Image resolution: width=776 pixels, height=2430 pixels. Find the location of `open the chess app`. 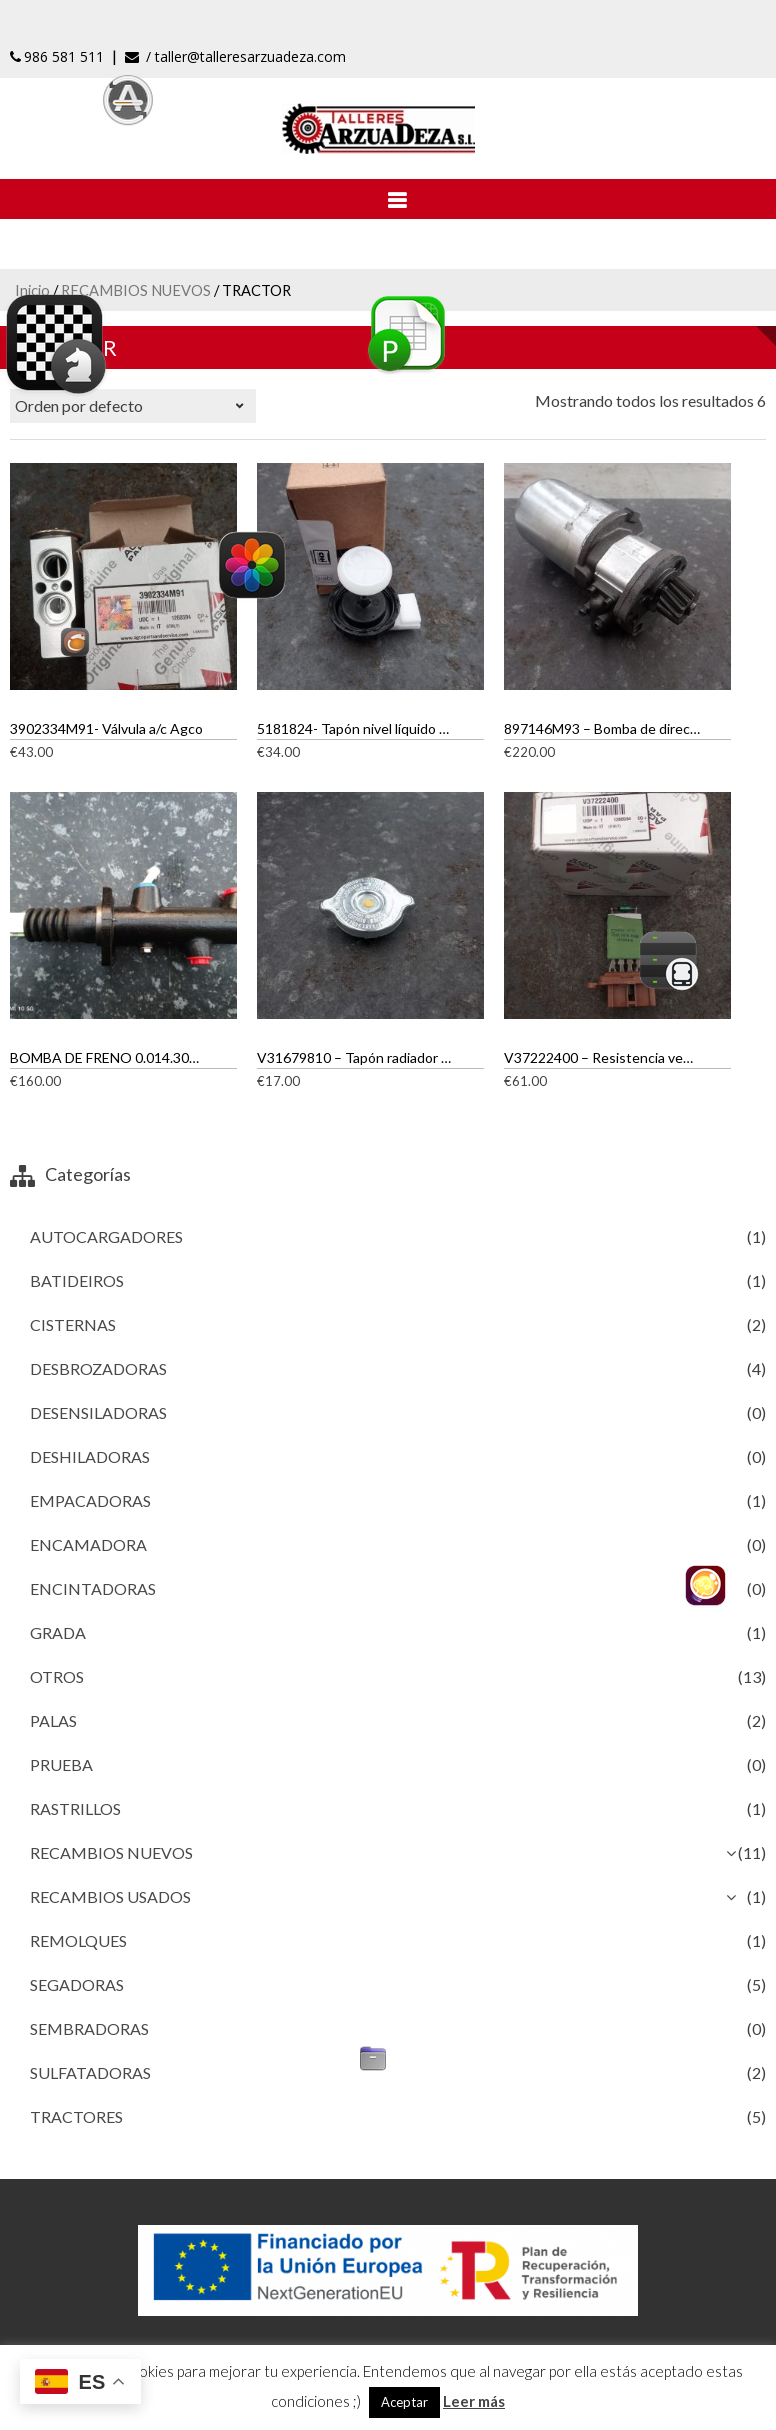

open the chess app is located at coordinates (54, 342).